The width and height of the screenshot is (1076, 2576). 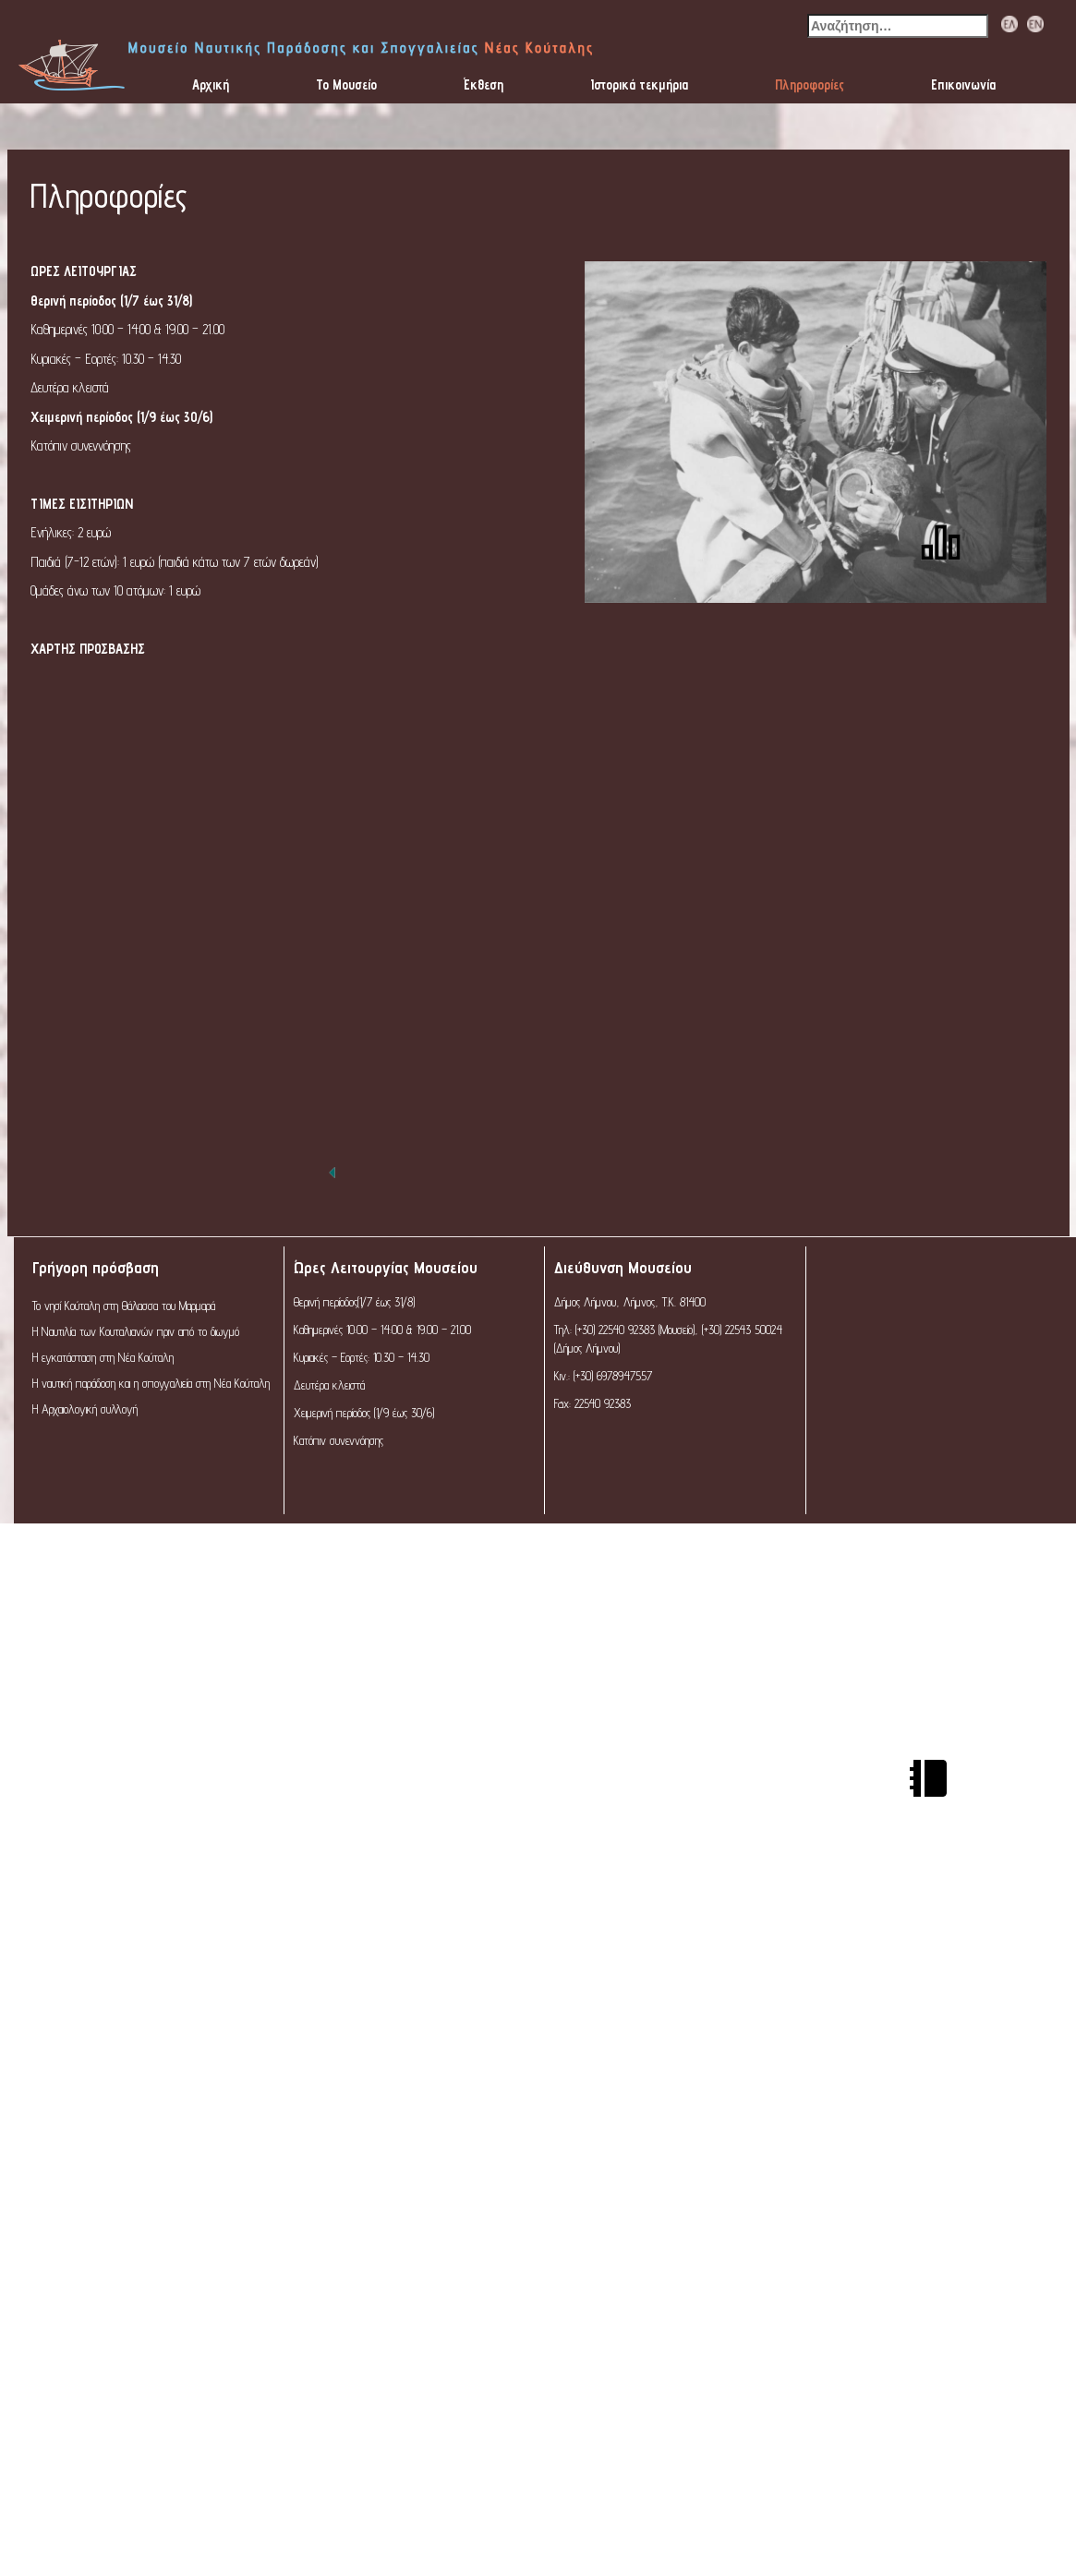 What do you see at coordinates (333, 1173) in the screenshot?
I see `navigate to the previous item` at bounding box center [333, 1173].